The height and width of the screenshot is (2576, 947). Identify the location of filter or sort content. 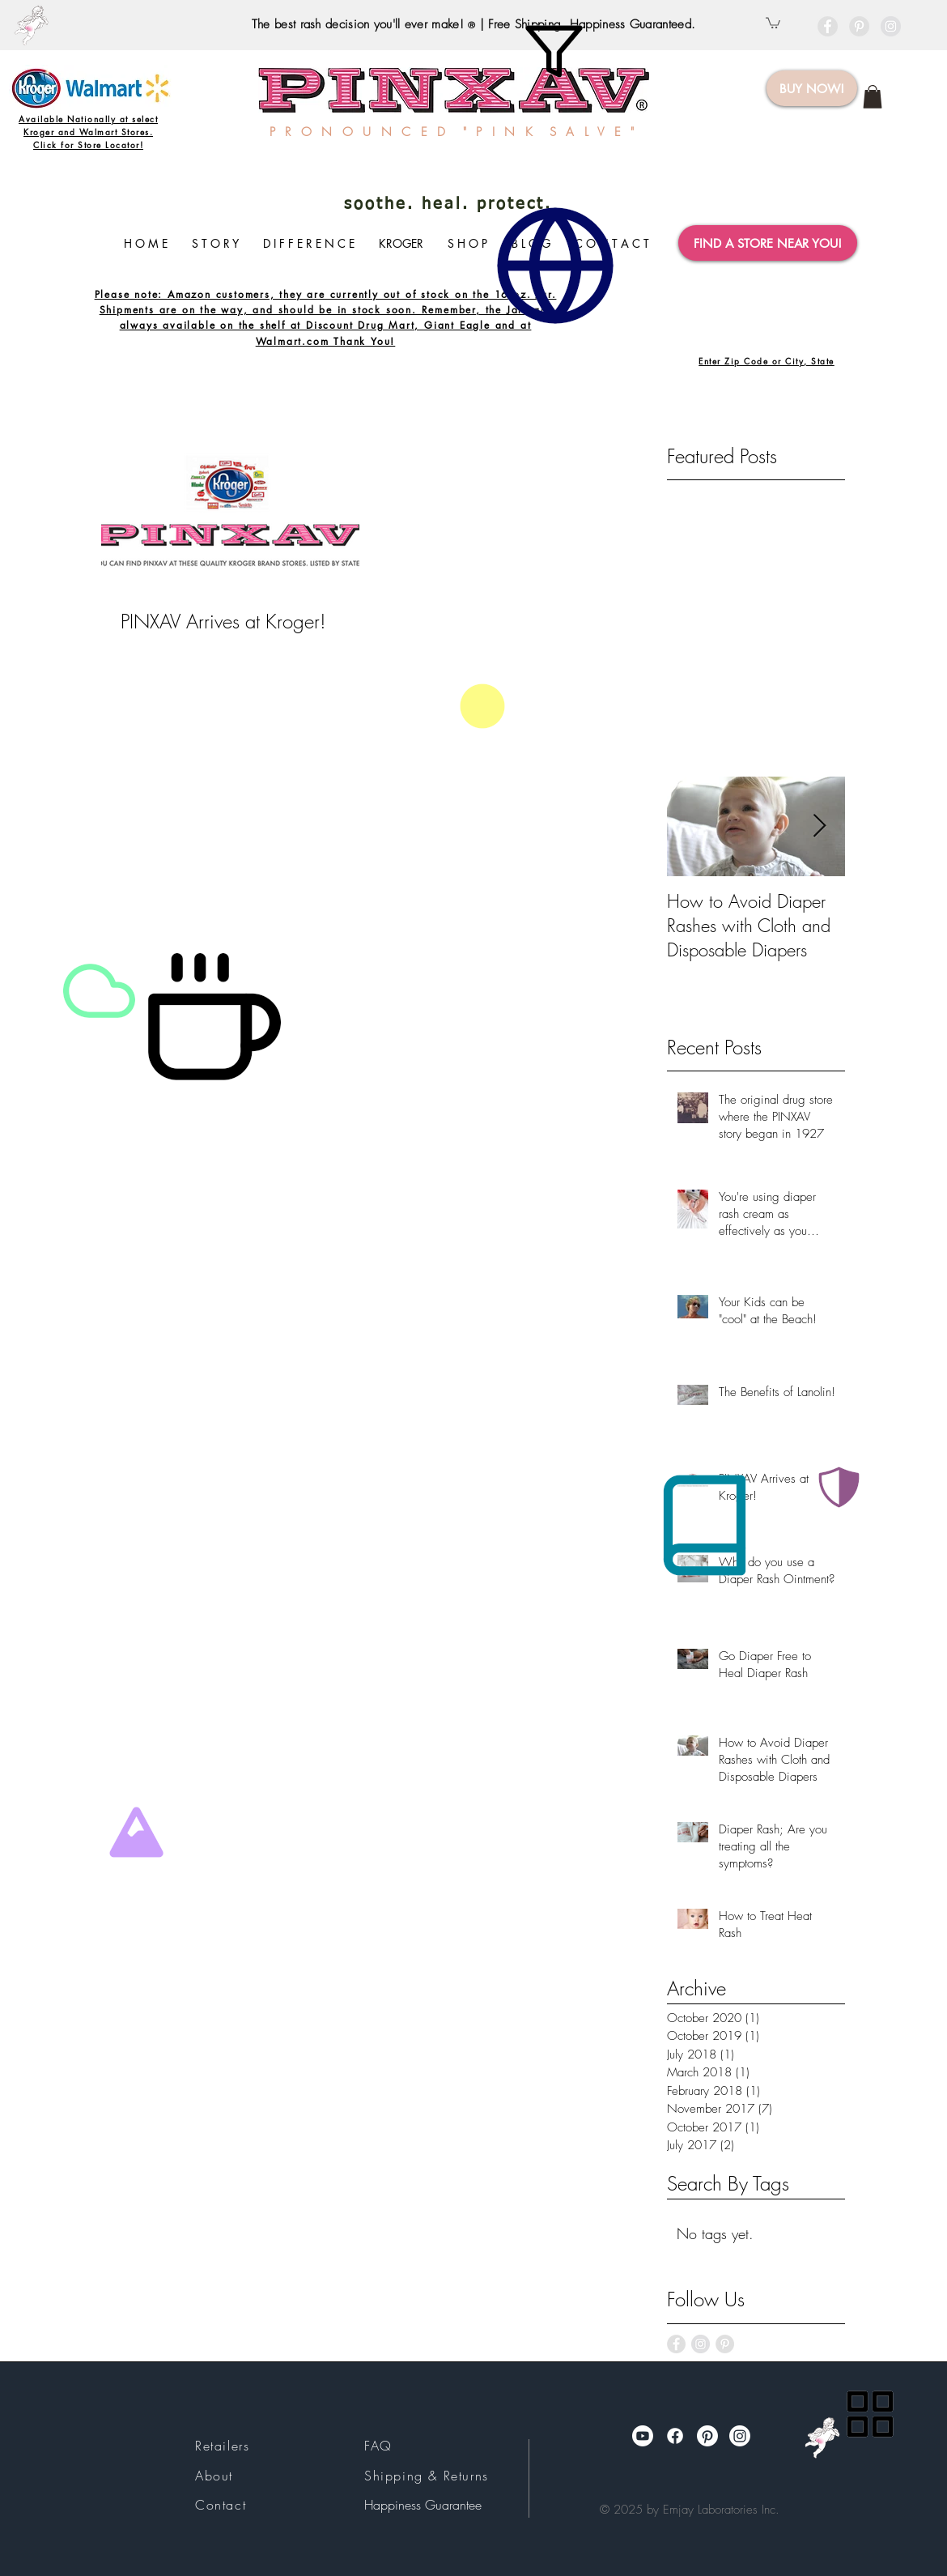
(554, 51).